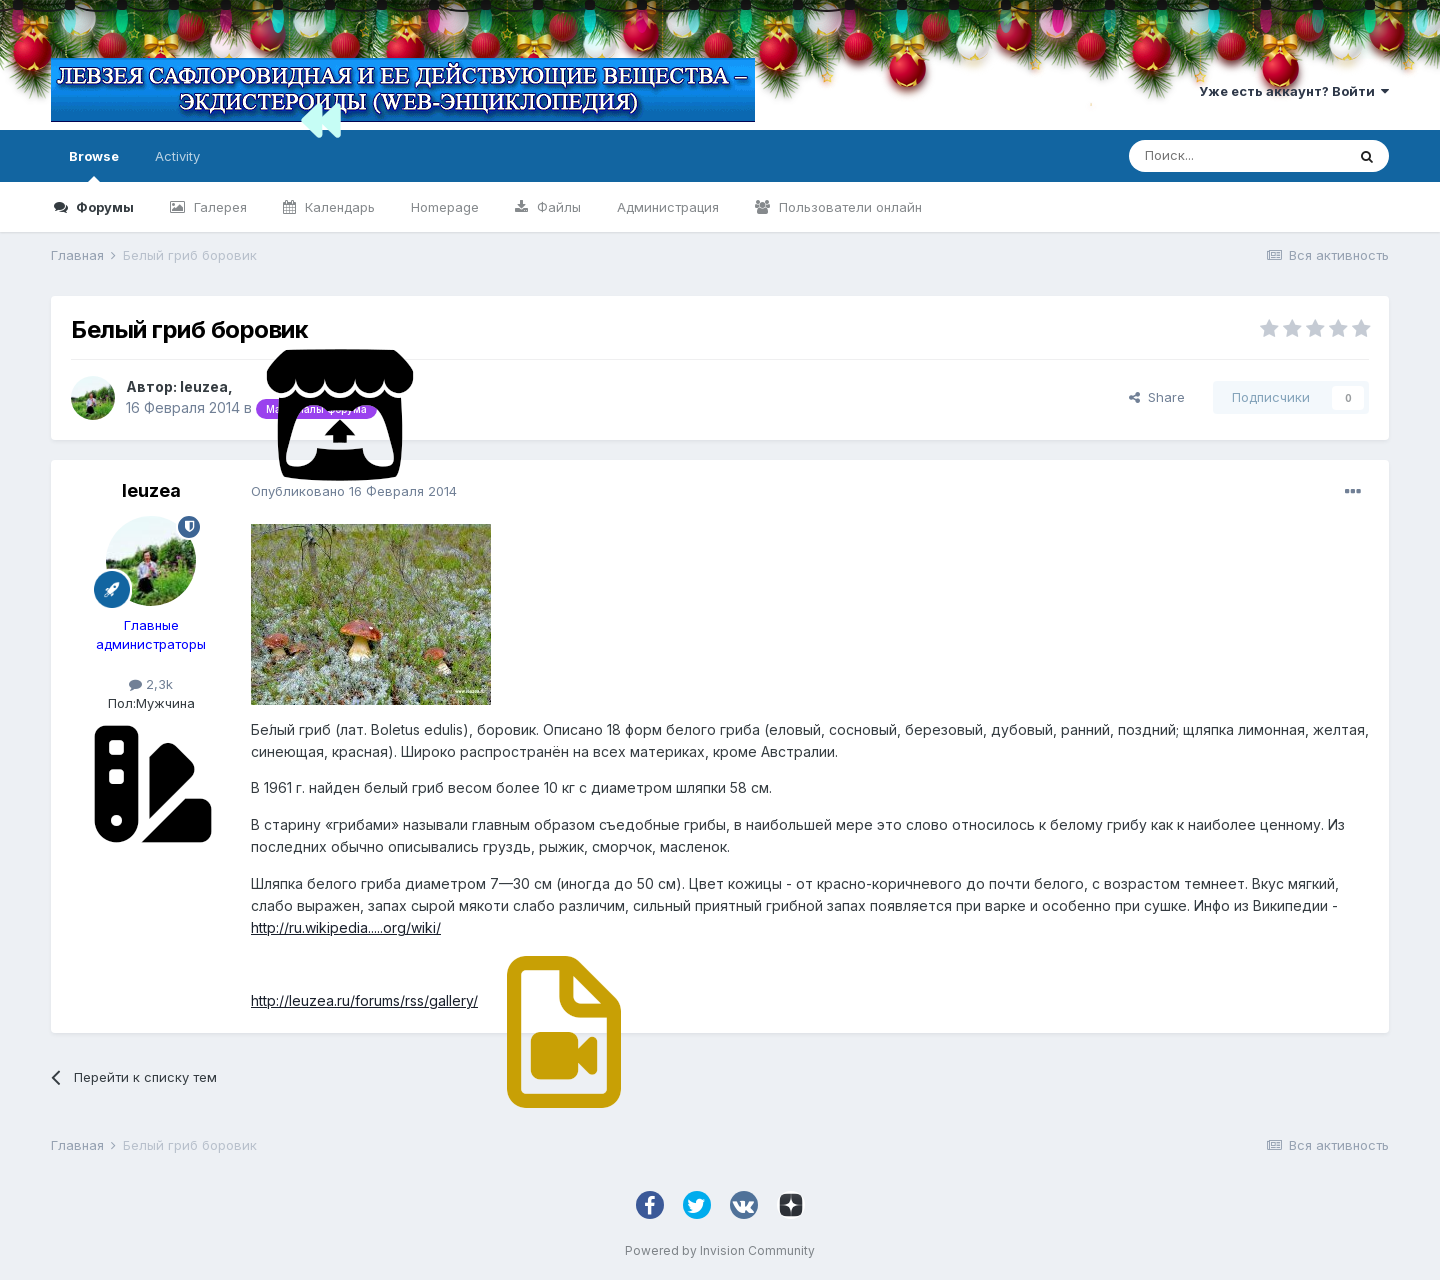 This screenshot has height=1280, width=1440. I want to click on open color palette or theme options, so click(153, 784).